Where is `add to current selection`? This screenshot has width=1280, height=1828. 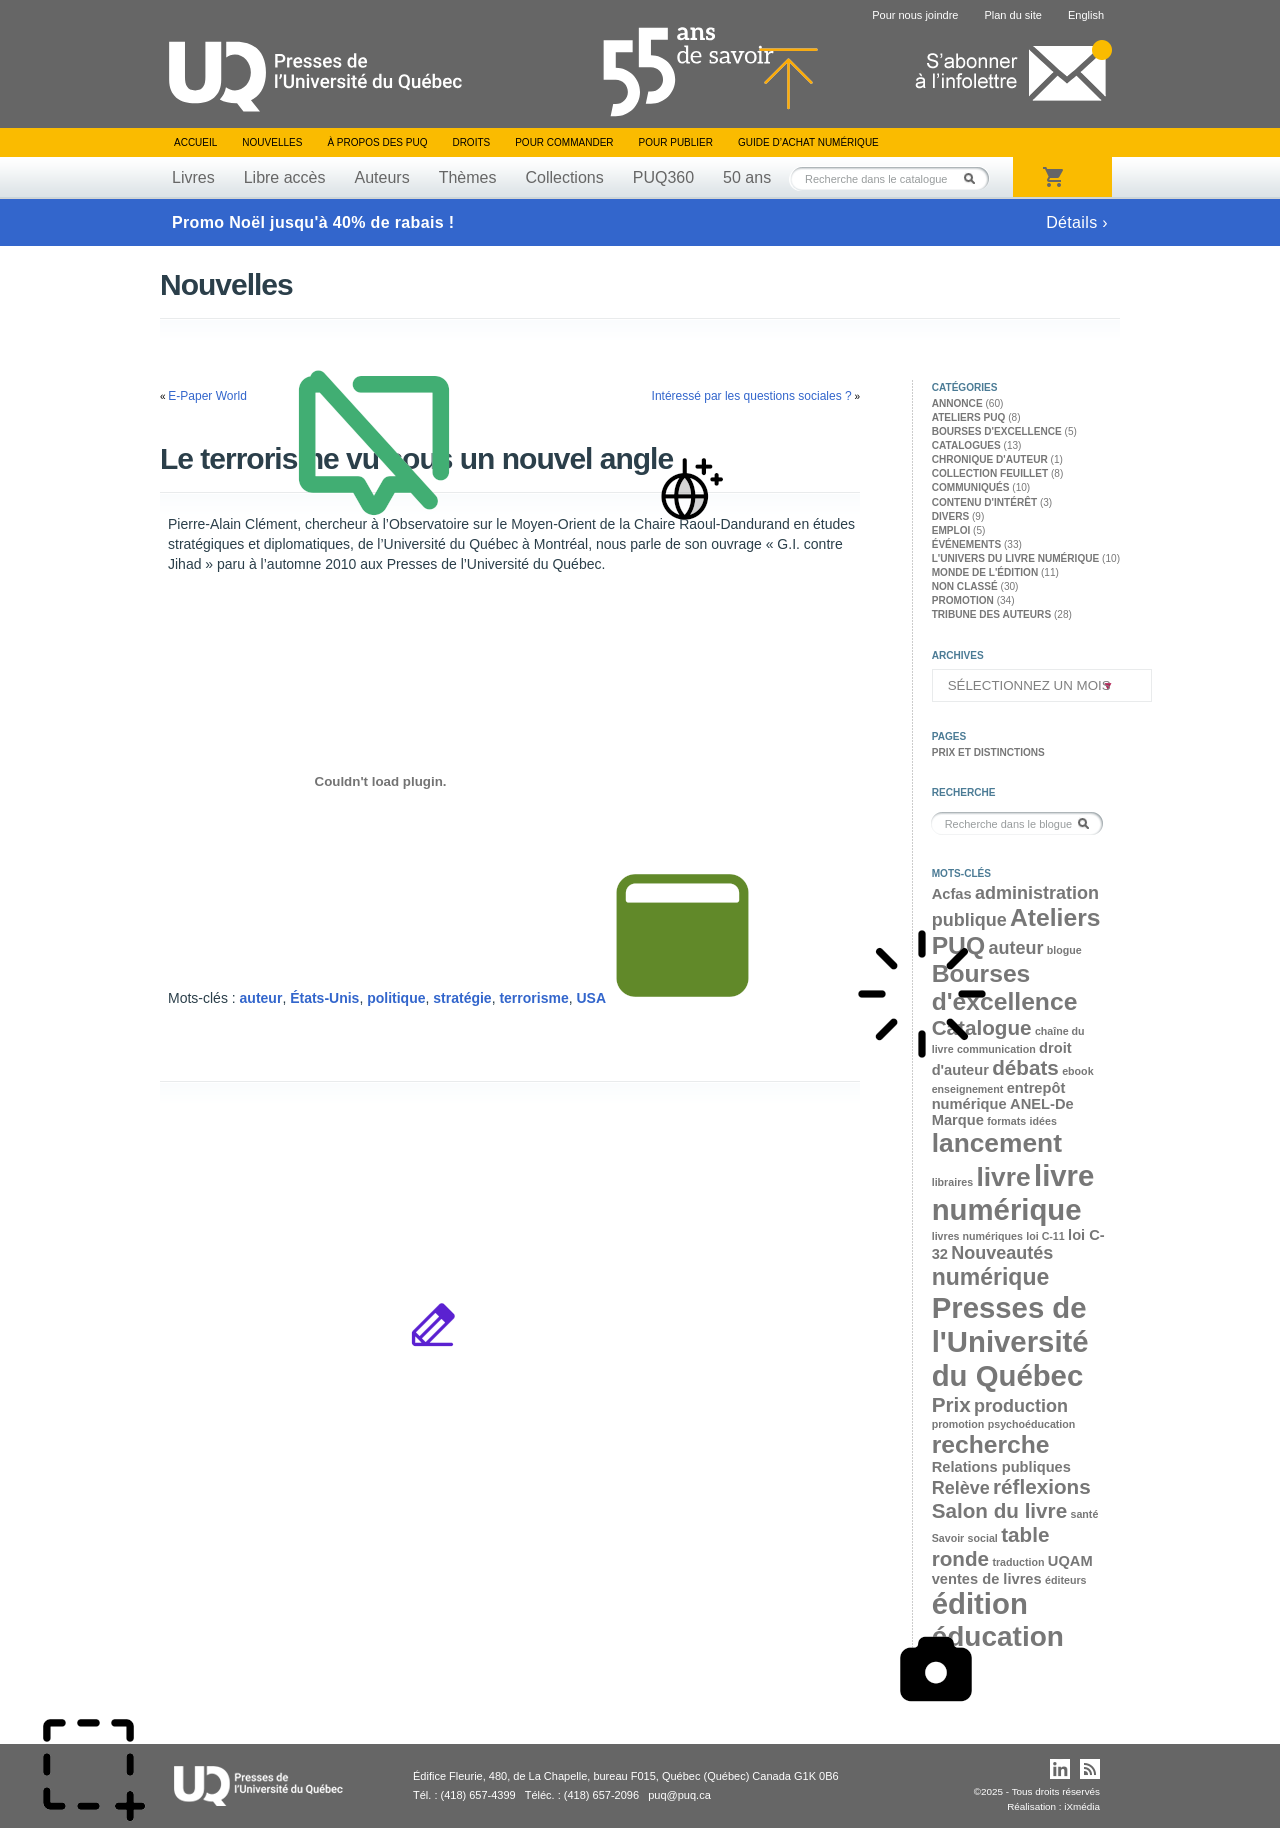 add to current selection is located at coordinates (88, 1764).